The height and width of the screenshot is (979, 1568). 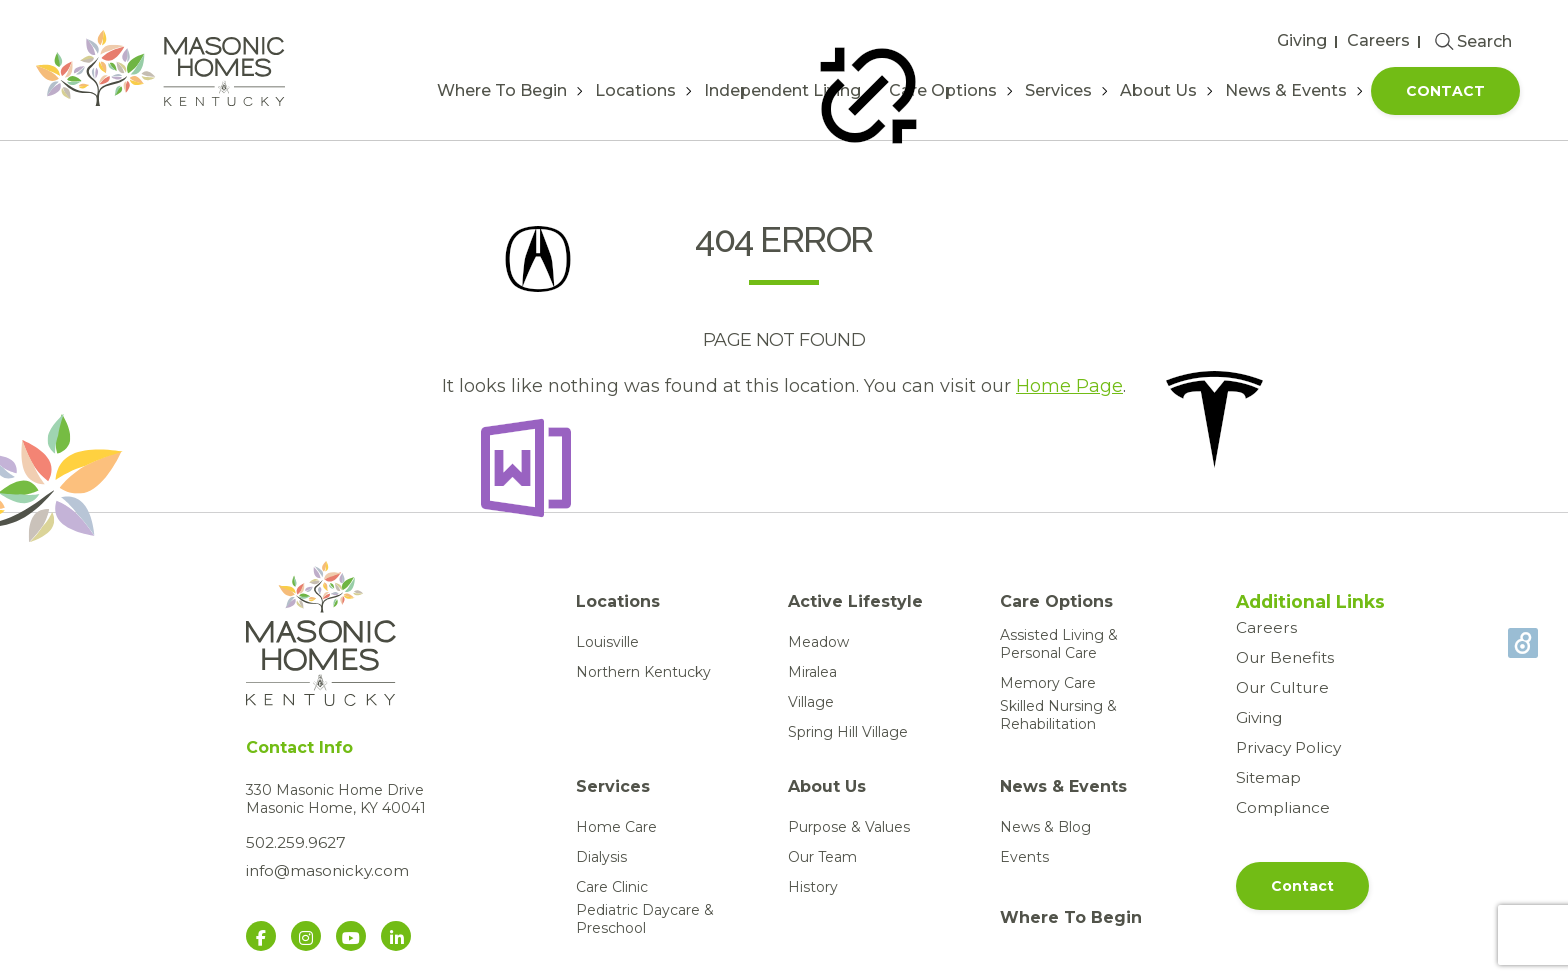 What do you see at coordinates (538, 259) in the screenshot?
I see `Acura brand logo` at bounding box center [538, 259].